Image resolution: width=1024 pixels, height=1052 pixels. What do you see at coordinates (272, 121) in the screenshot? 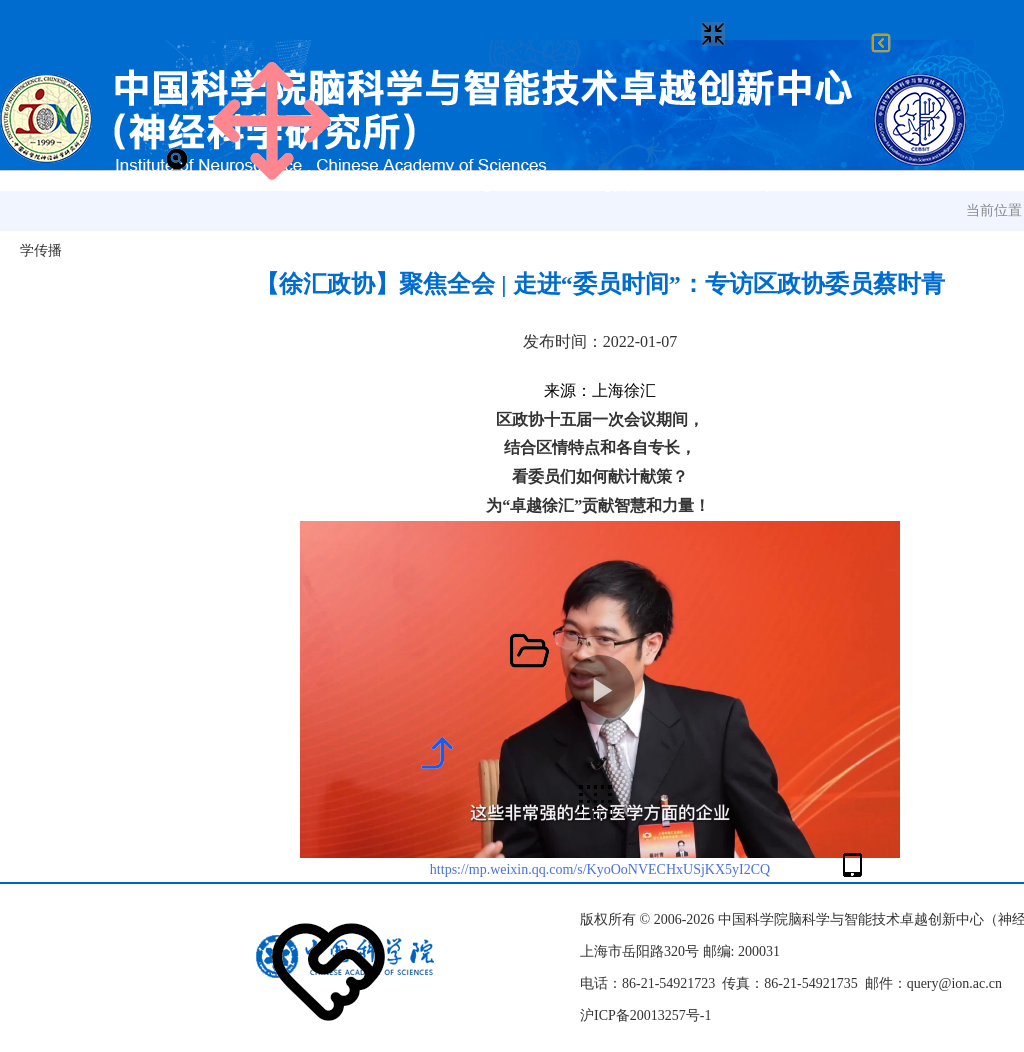
I see `move or reposition an element` at bounding box center [272, 121].